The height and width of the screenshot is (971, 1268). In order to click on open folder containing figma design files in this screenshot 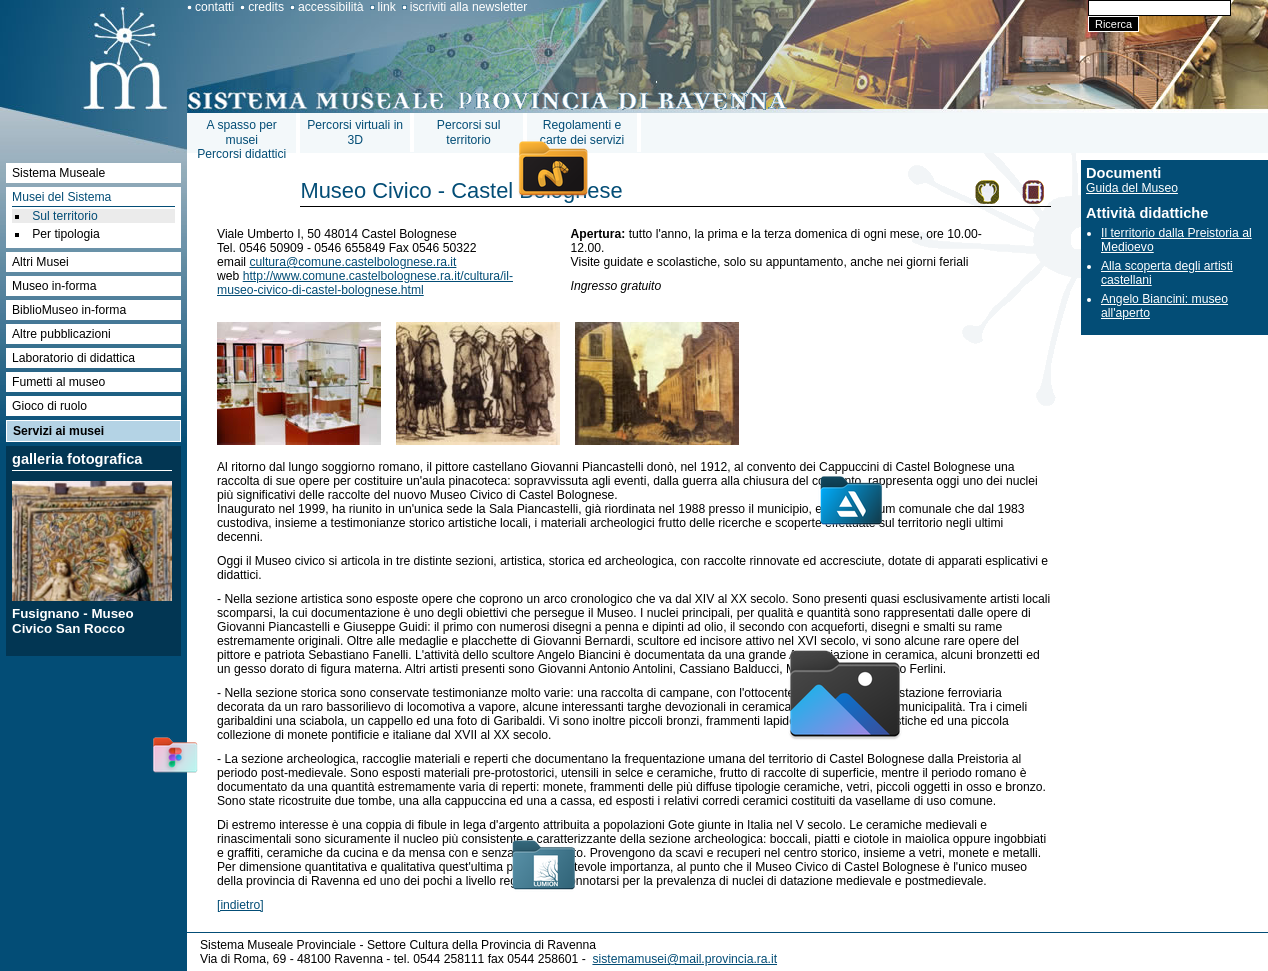, I will do `click(175, 756)`.